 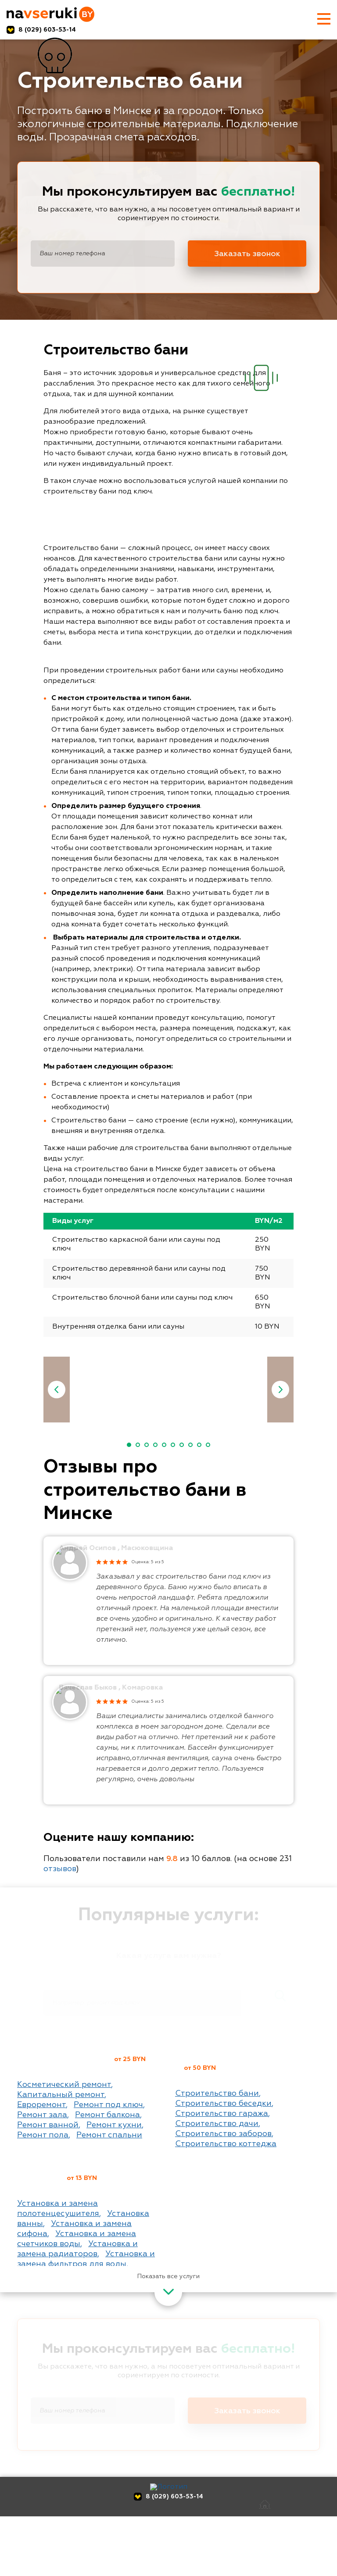 What do you see at coordinates (265, 2504) in the screenshot?
I see `navigate to home screen` at bounding box center [265, 2504].